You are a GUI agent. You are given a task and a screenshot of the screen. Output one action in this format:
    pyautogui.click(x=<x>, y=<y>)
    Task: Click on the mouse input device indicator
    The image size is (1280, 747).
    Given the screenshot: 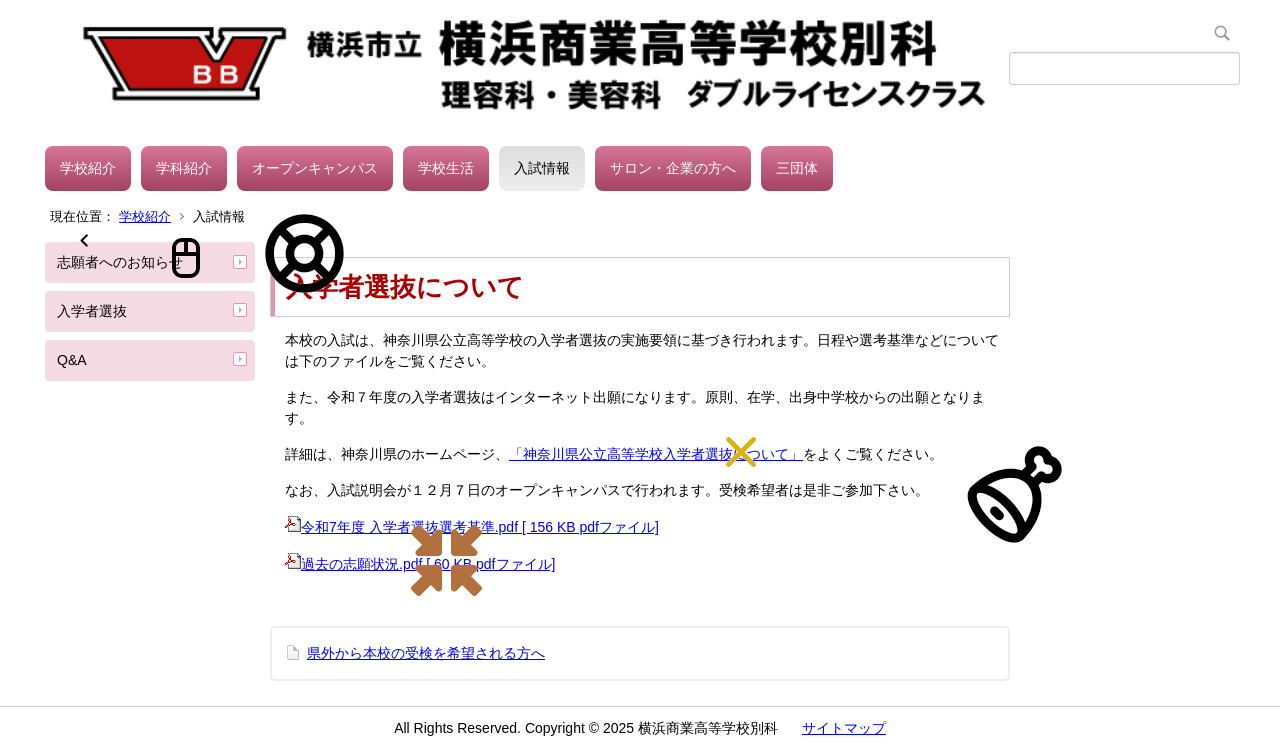 What is the action you would take?
    pyautogui.click(x=186, y=258)
    